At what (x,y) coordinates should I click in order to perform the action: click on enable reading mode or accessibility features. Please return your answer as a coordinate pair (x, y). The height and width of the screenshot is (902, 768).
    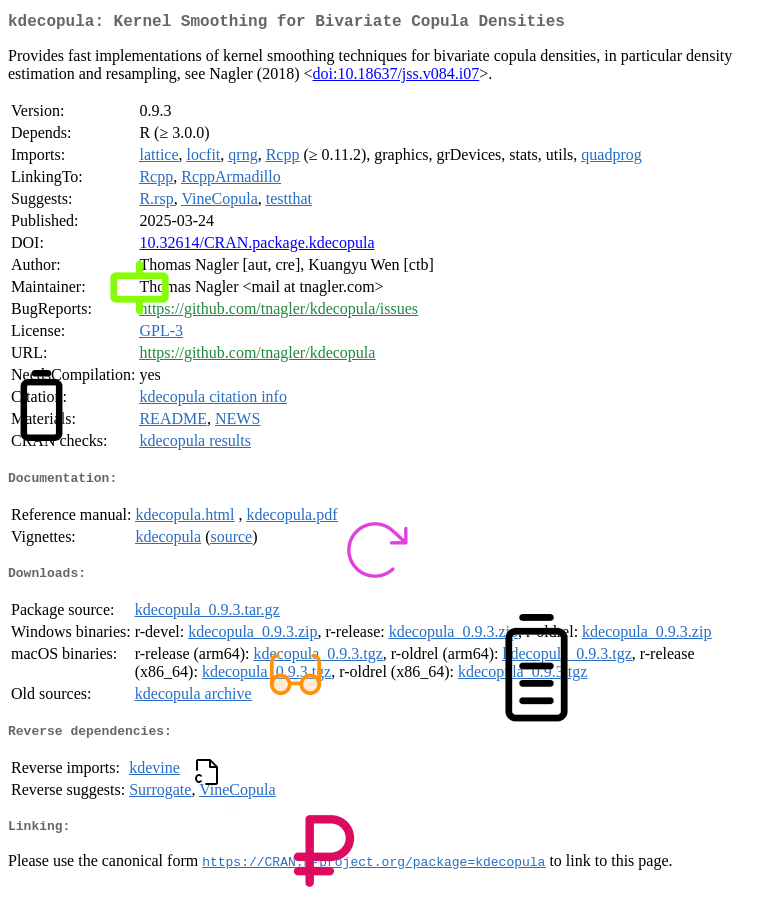
    Looking at the image, I should click on (295, 675).